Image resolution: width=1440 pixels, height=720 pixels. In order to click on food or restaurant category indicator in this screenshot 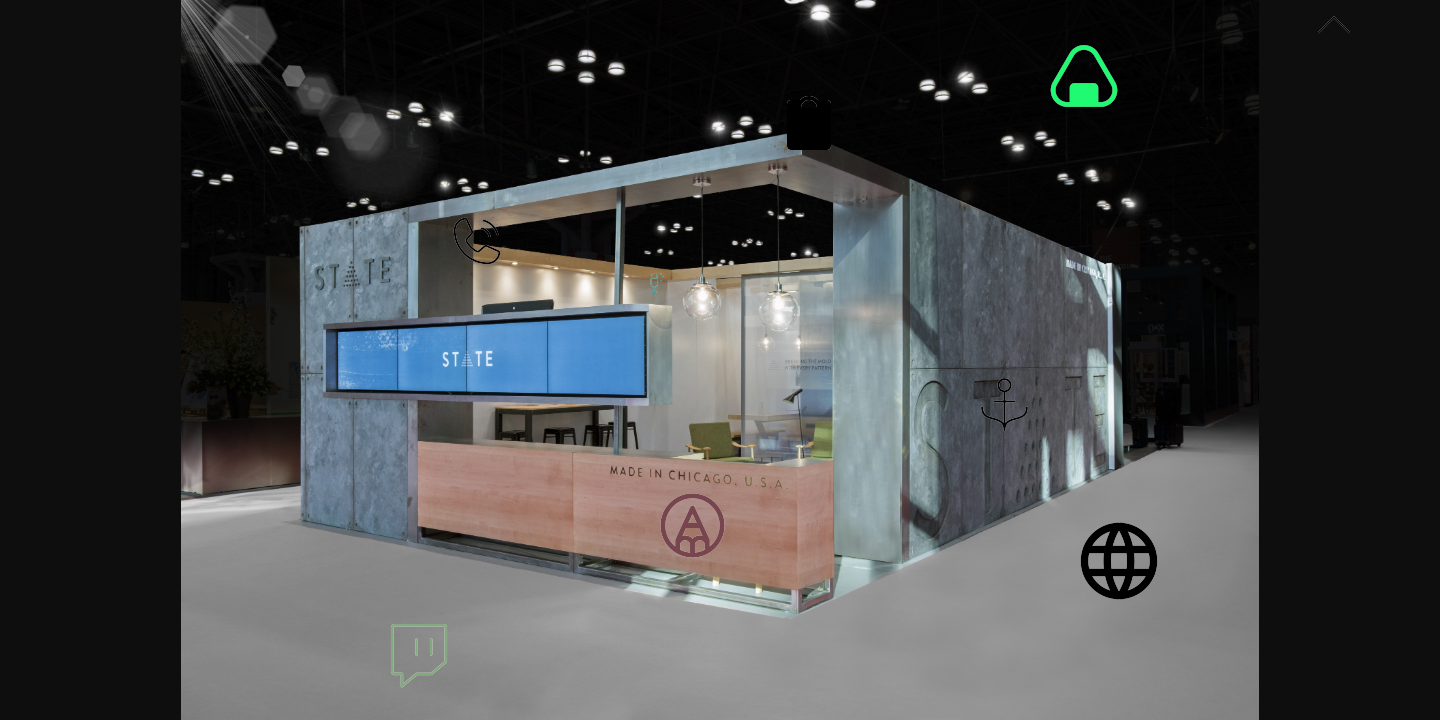, I will do `click(1084, 76)`.